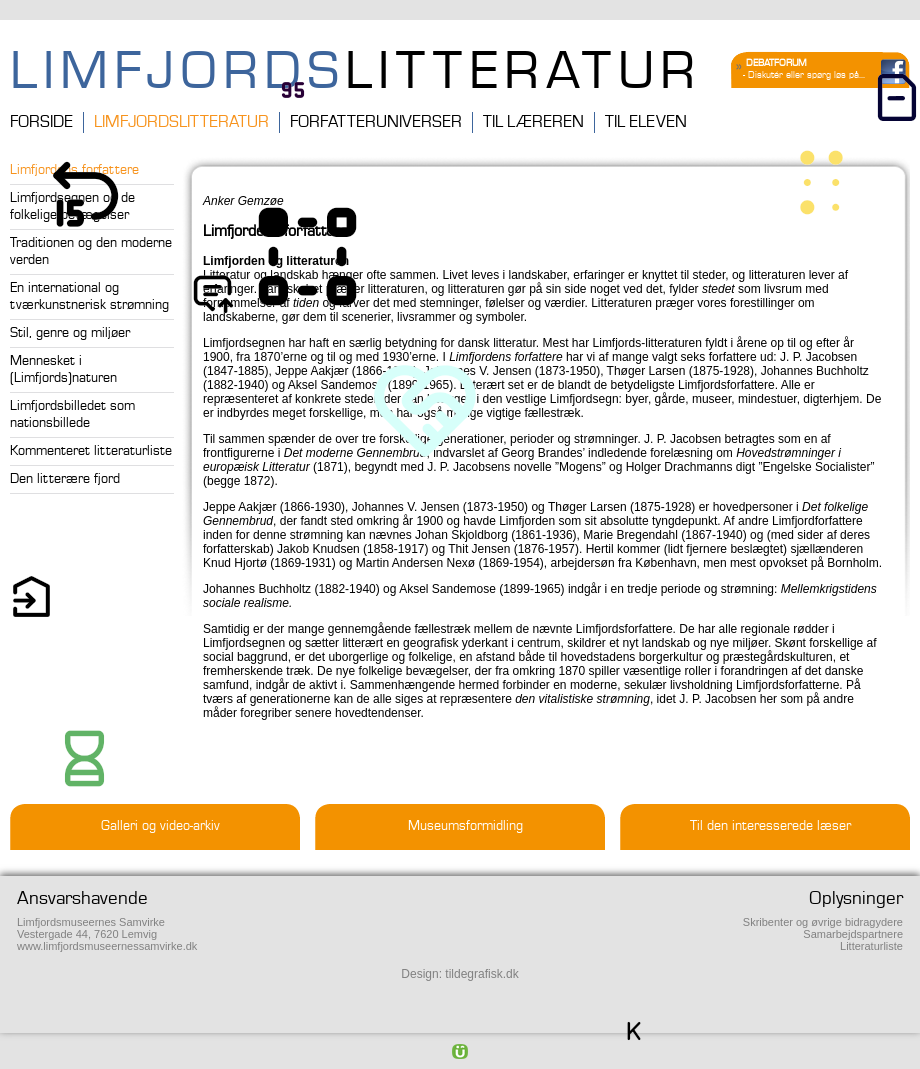 The image size is (920, 1069). Describe the element at coordinates (212, 292) in the screenshot. I see `send or upload a message` at that location.